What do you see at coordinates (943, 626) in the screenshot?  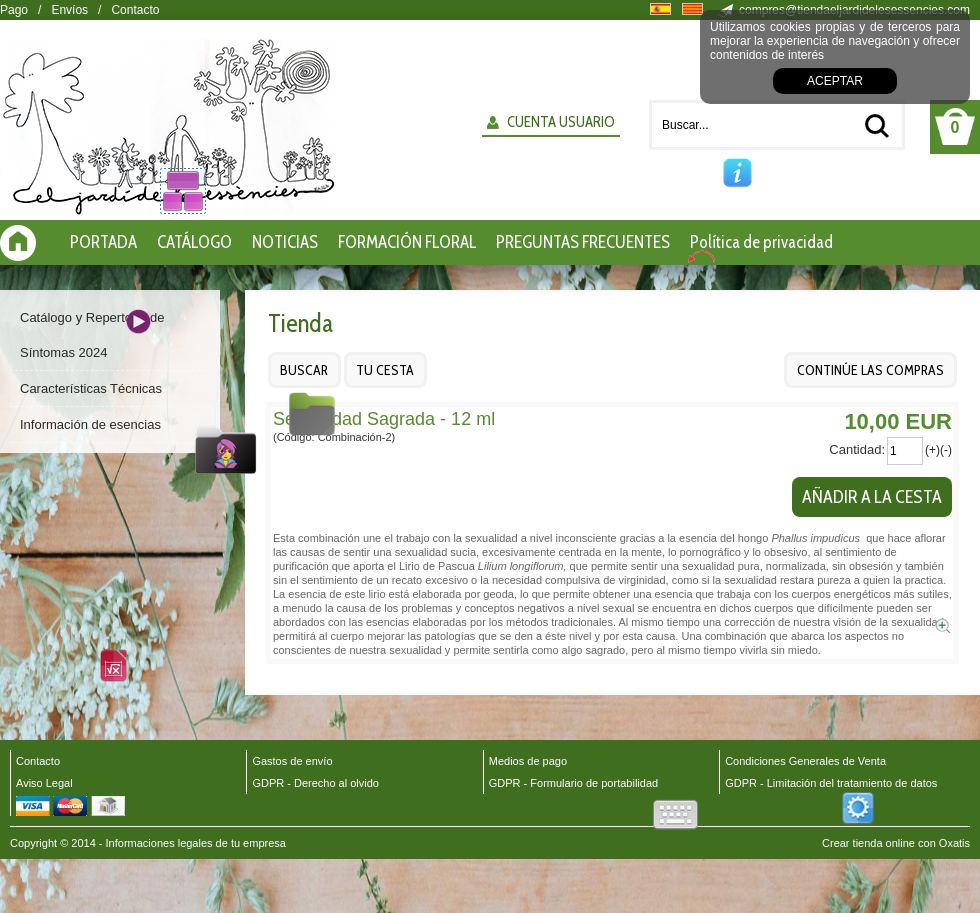 I see `zoom in on the current view` at bounding box center [943, 626].